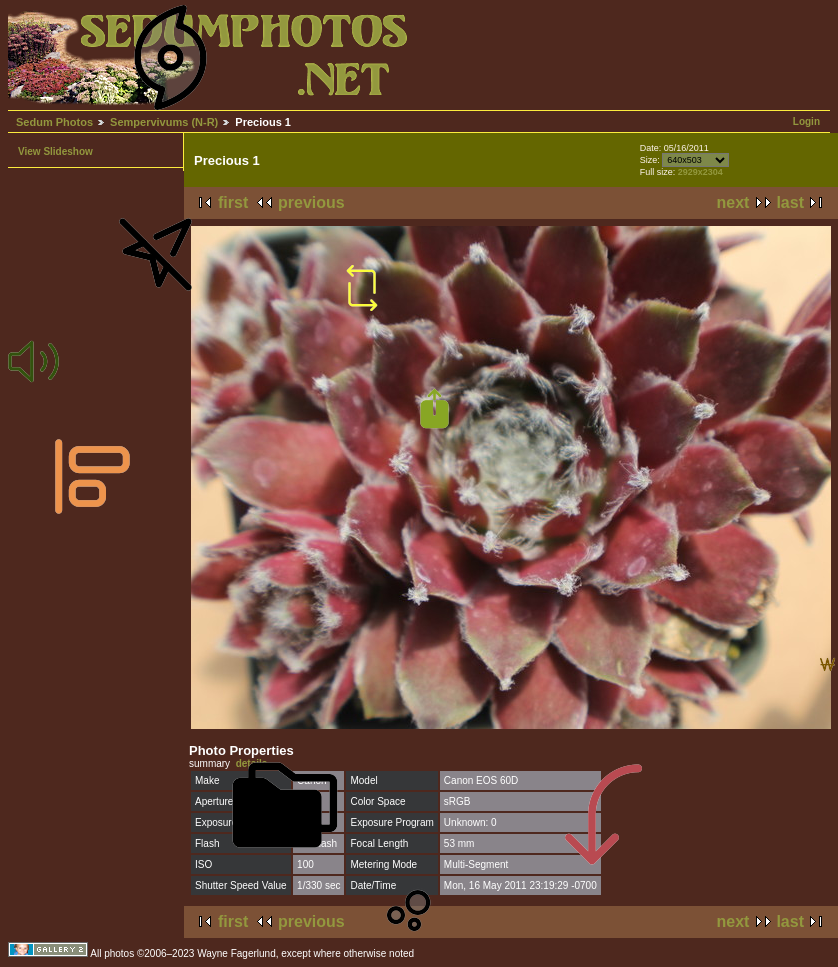 Image resolution: width=838 pixels, height=967 pixels. Describe the element at coordinates (603, 814) in the screenshot. I see `go back and down in navigation` at that location.